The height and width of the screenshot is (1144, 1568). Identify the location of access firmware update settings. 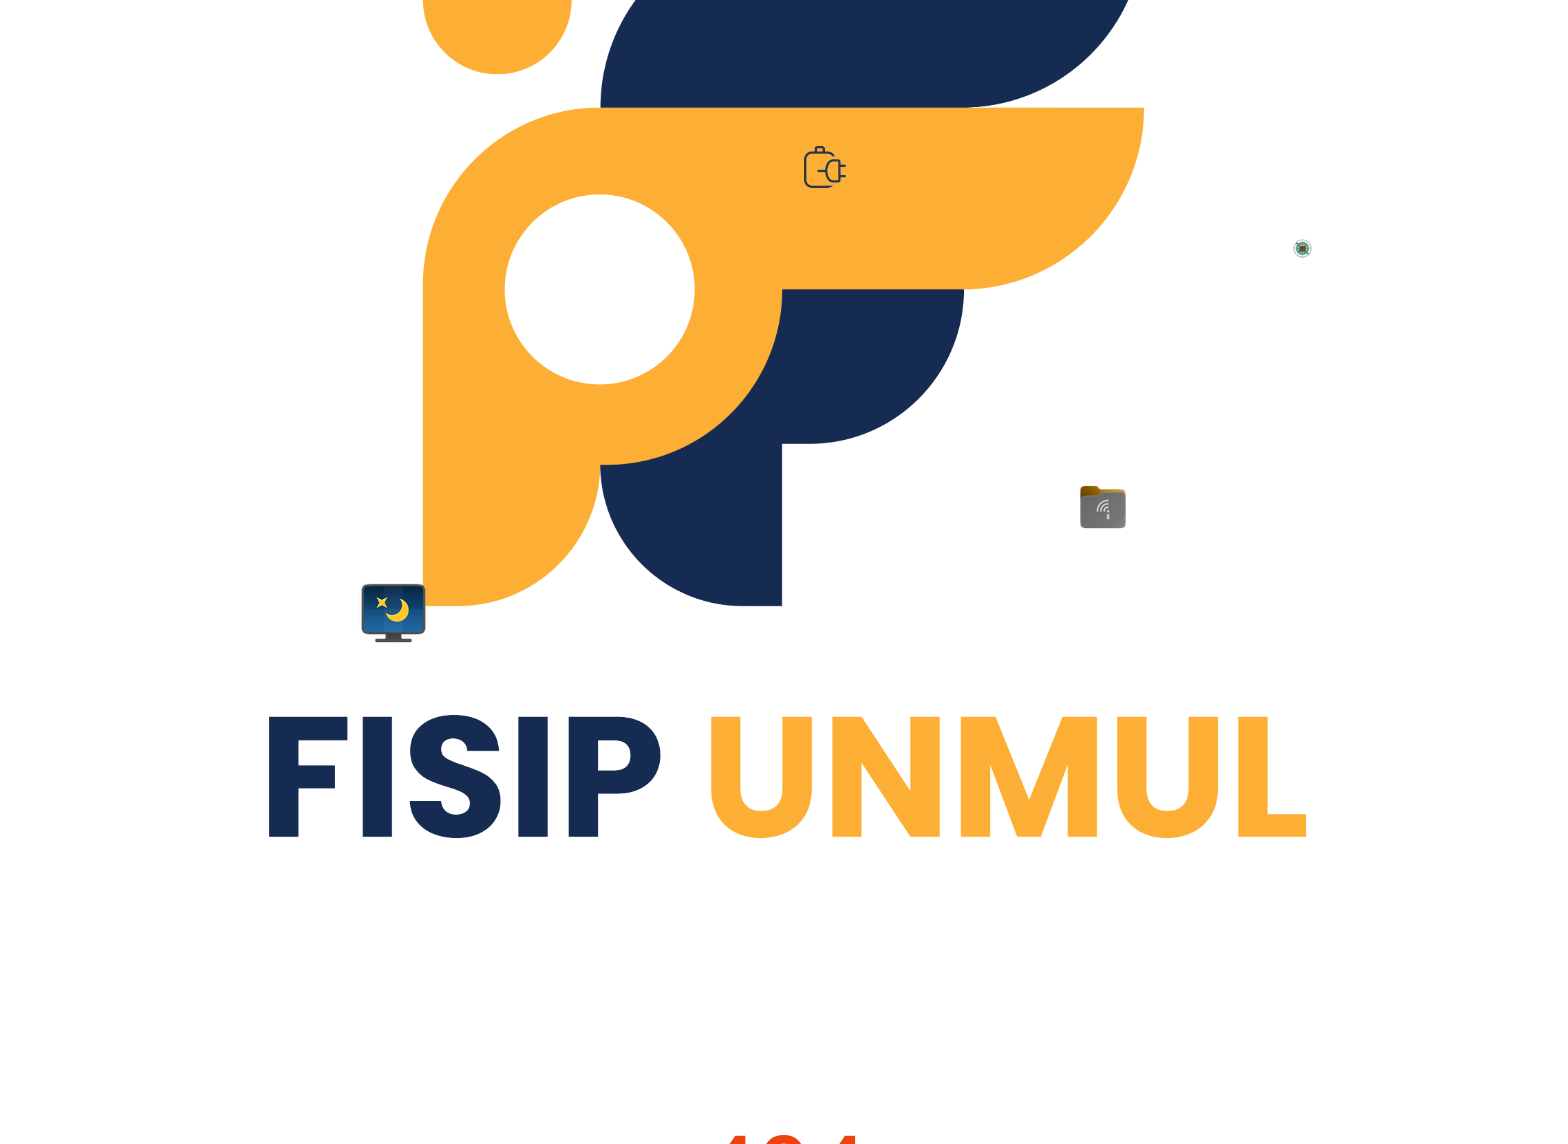
(1302, 248).